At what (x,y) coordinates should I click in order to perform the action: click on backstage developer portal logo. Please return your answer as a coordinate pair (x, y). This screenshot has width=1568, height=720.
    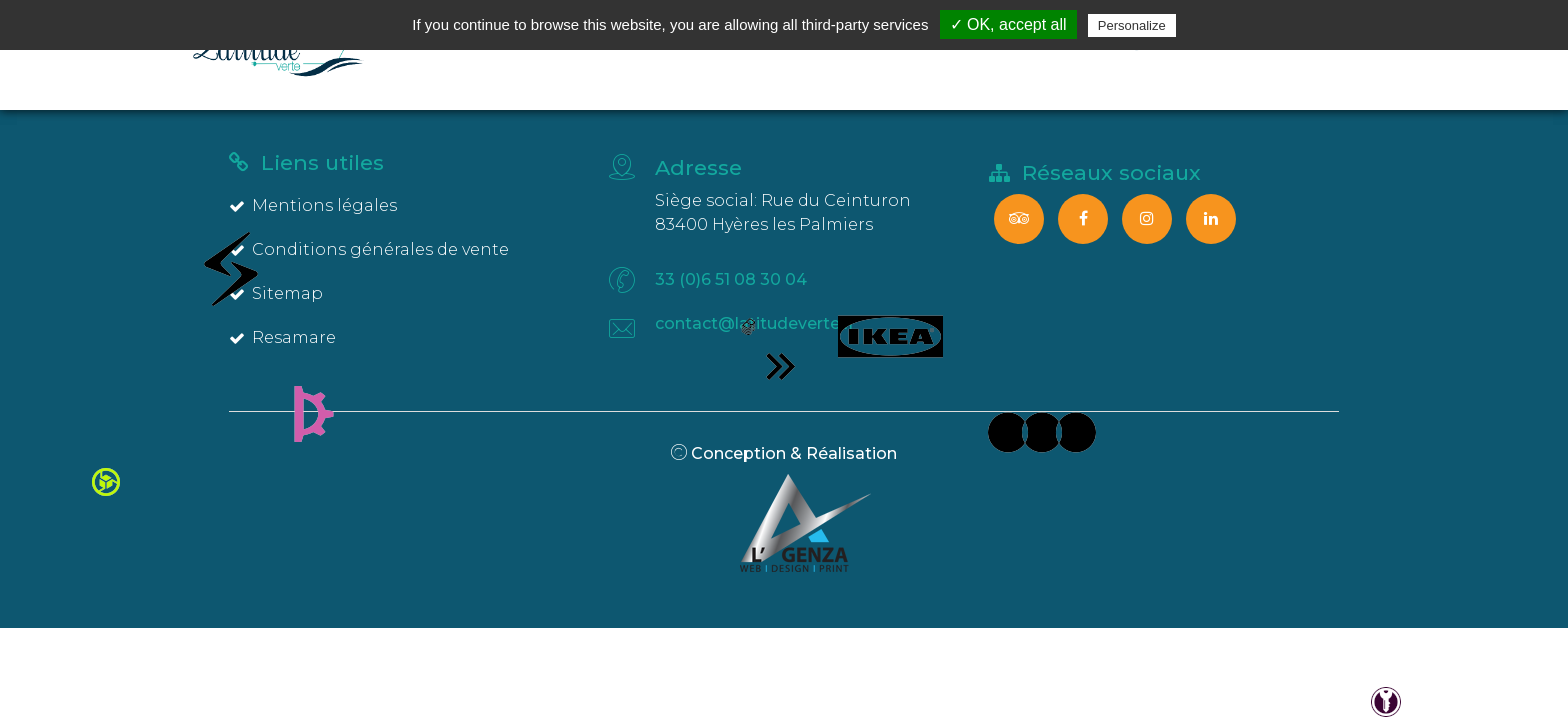
    Looking at the image, I should click on (748, 326).